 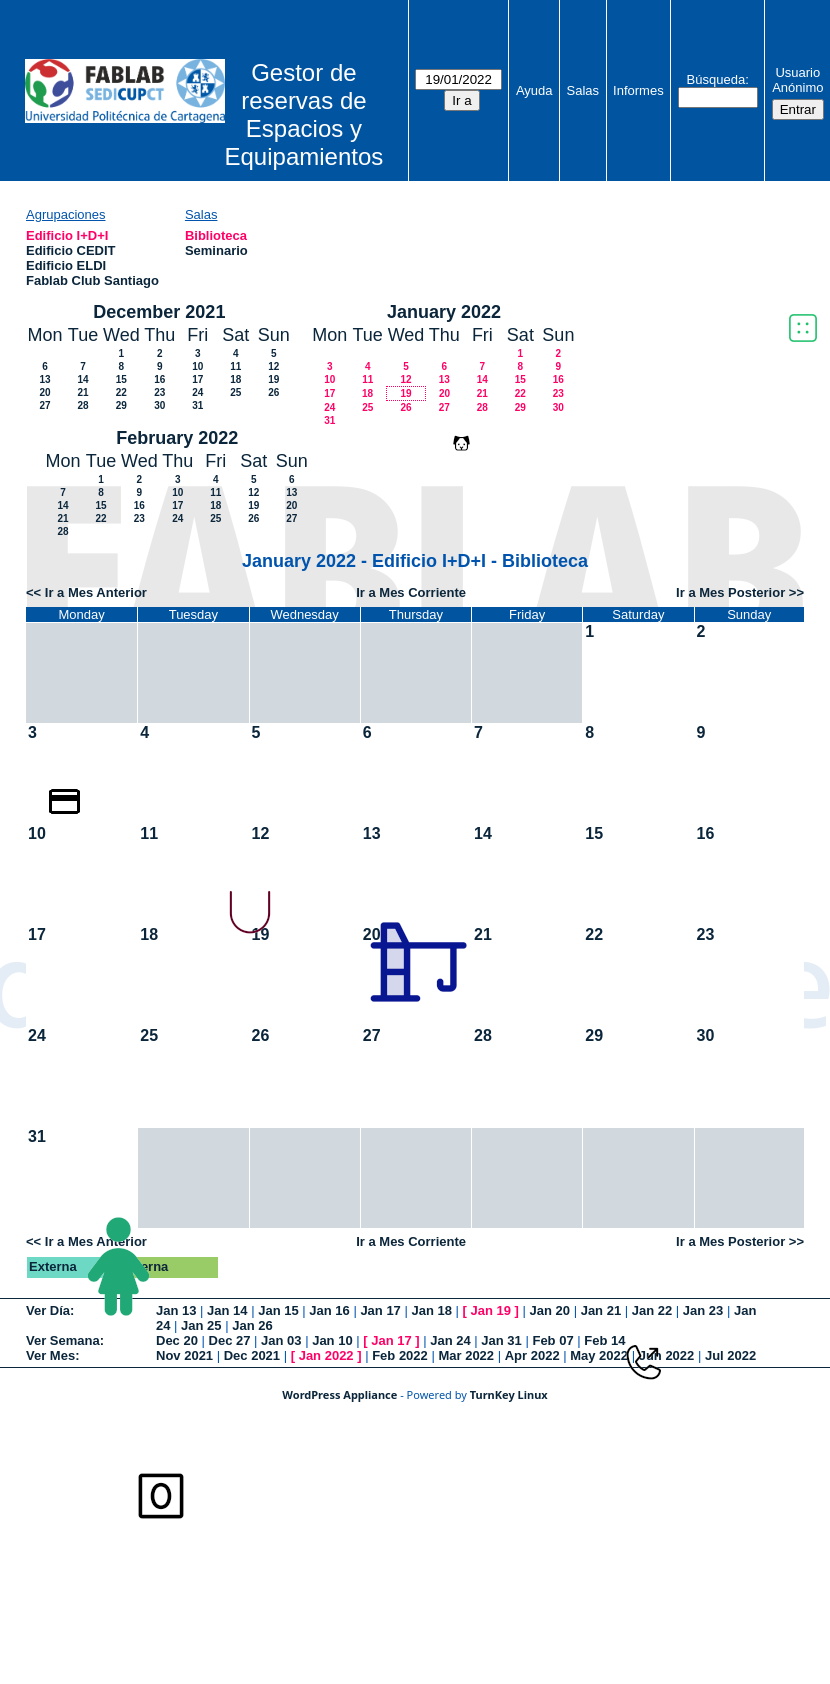 I want to click on perform a union operation on selected shapes, so click(x=250, y=909).